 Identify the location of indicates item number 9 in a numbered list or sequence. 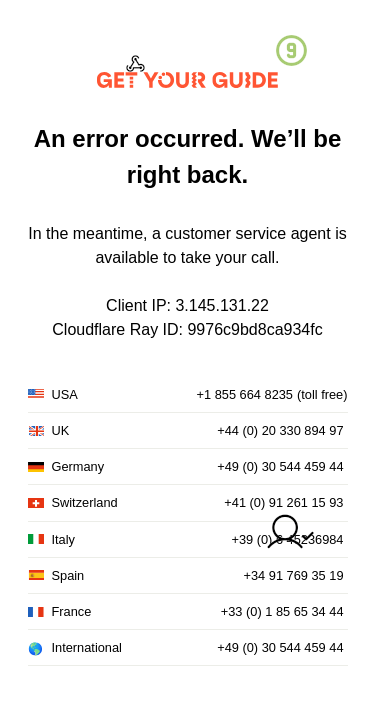
(291, 50).